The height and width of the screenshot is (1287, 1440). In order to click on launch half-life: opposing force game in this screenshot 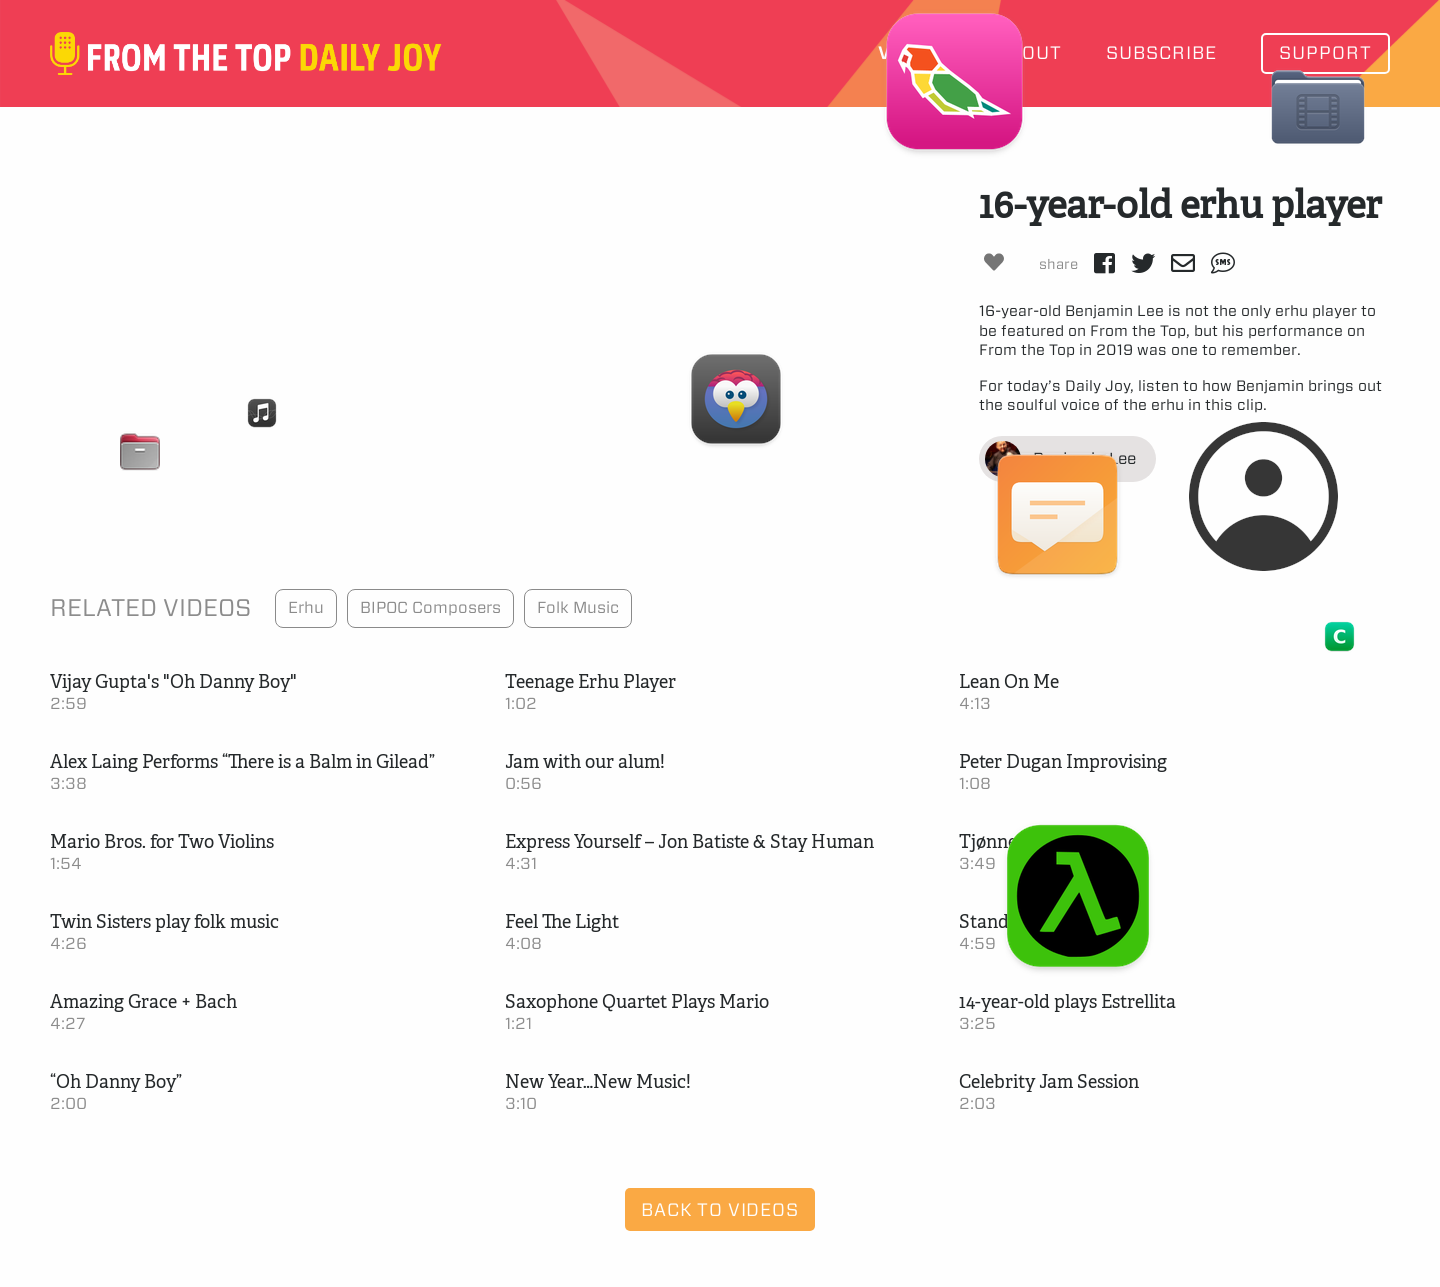, I will do `click(1078, 896)`.